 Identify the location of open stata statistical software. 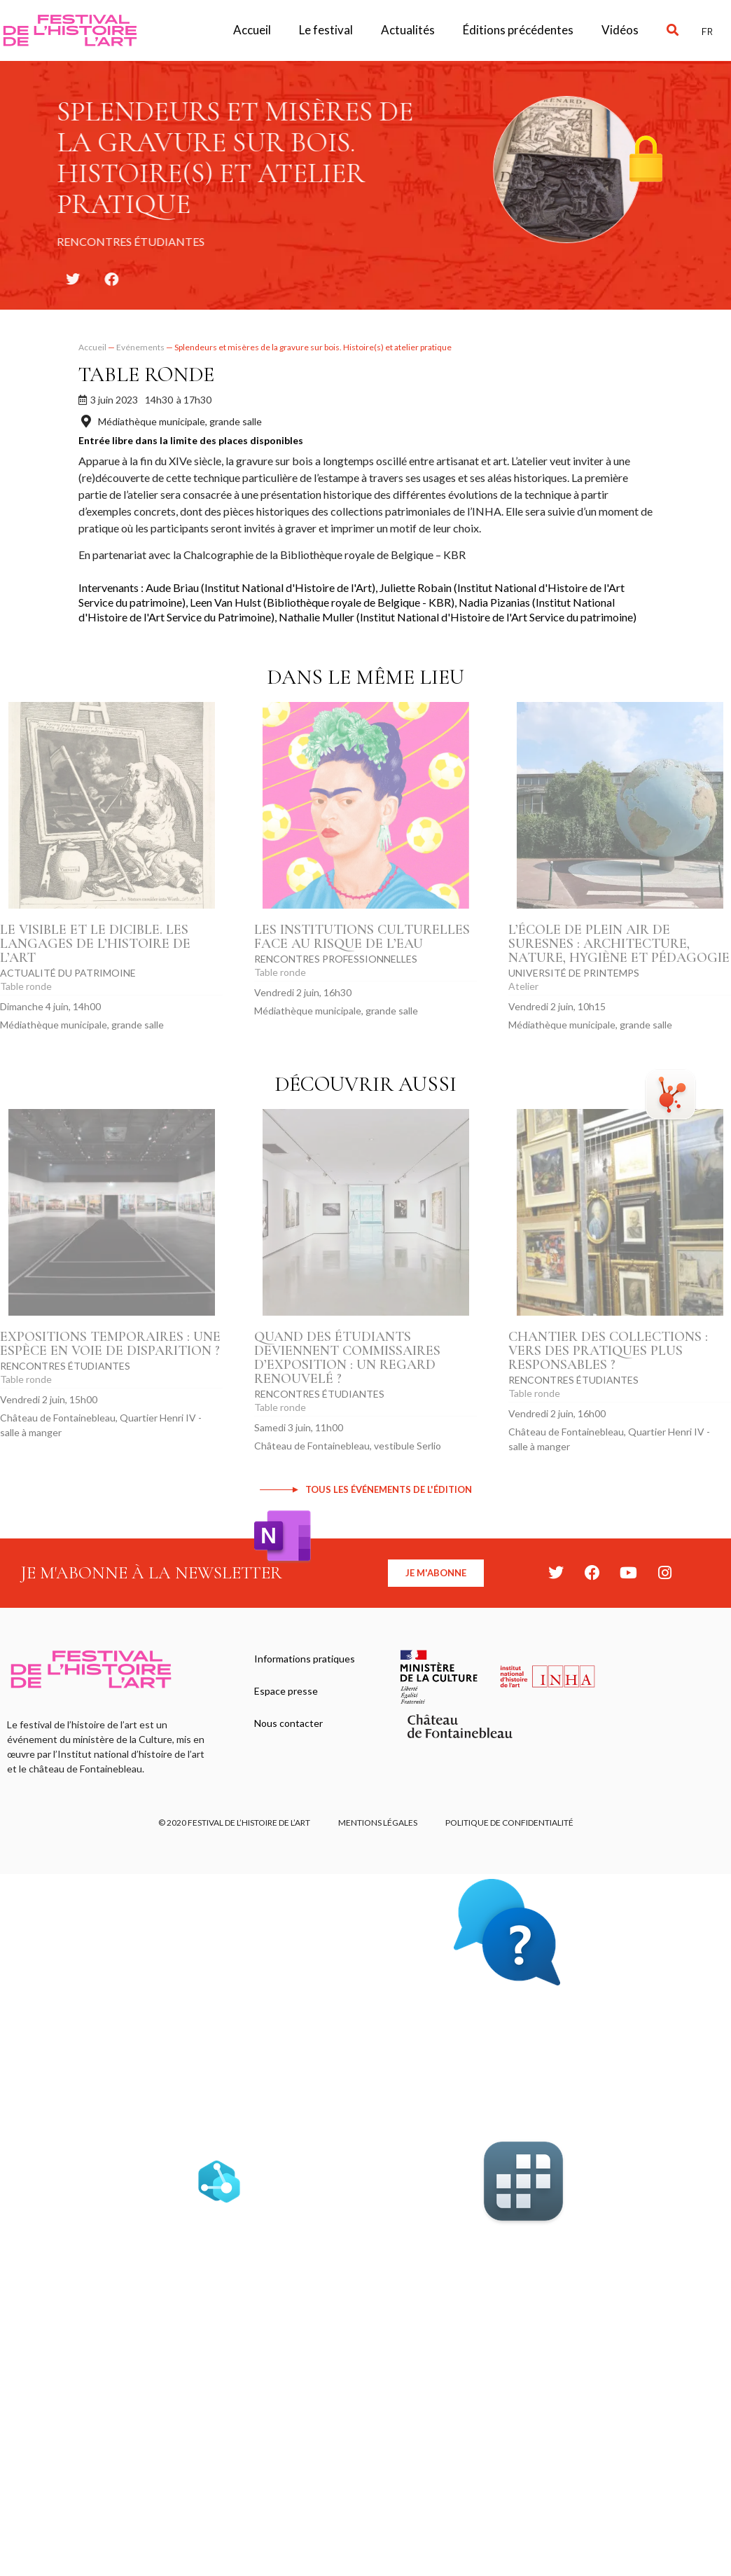
(523, 2181).